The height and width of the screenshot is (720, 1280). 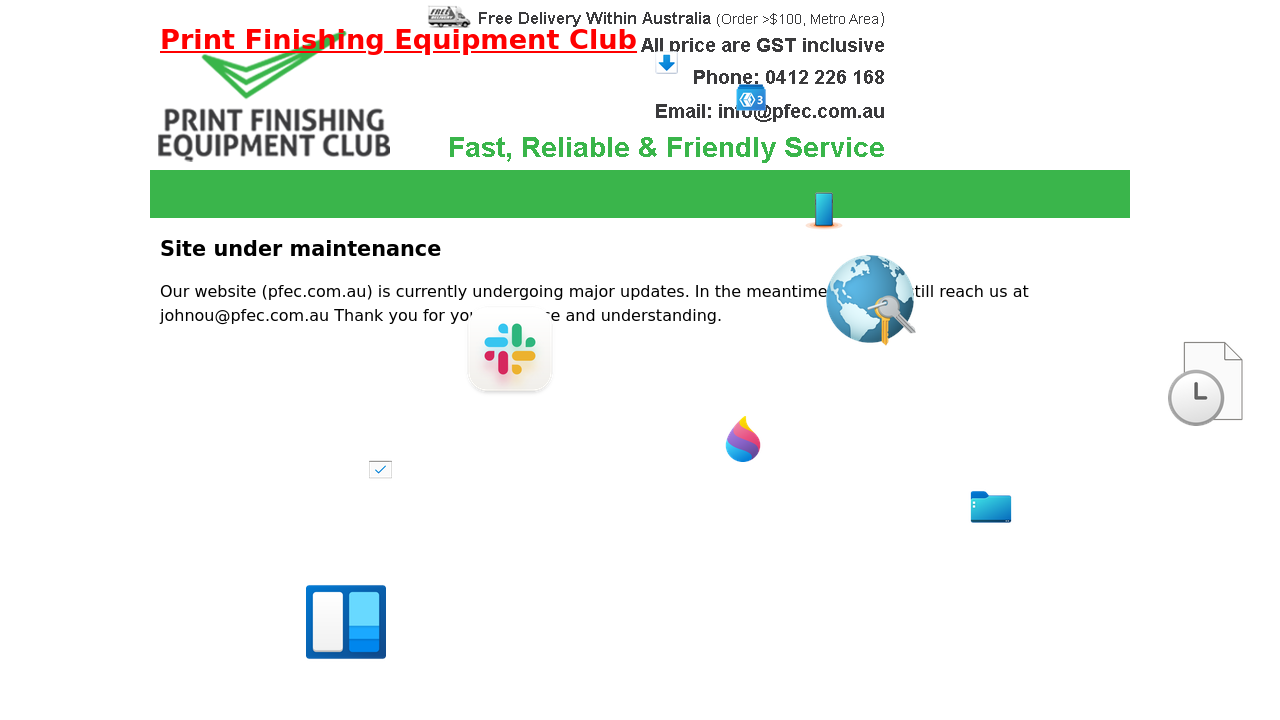 I want to click on download in progress indicator, so click(x=649, y=45).